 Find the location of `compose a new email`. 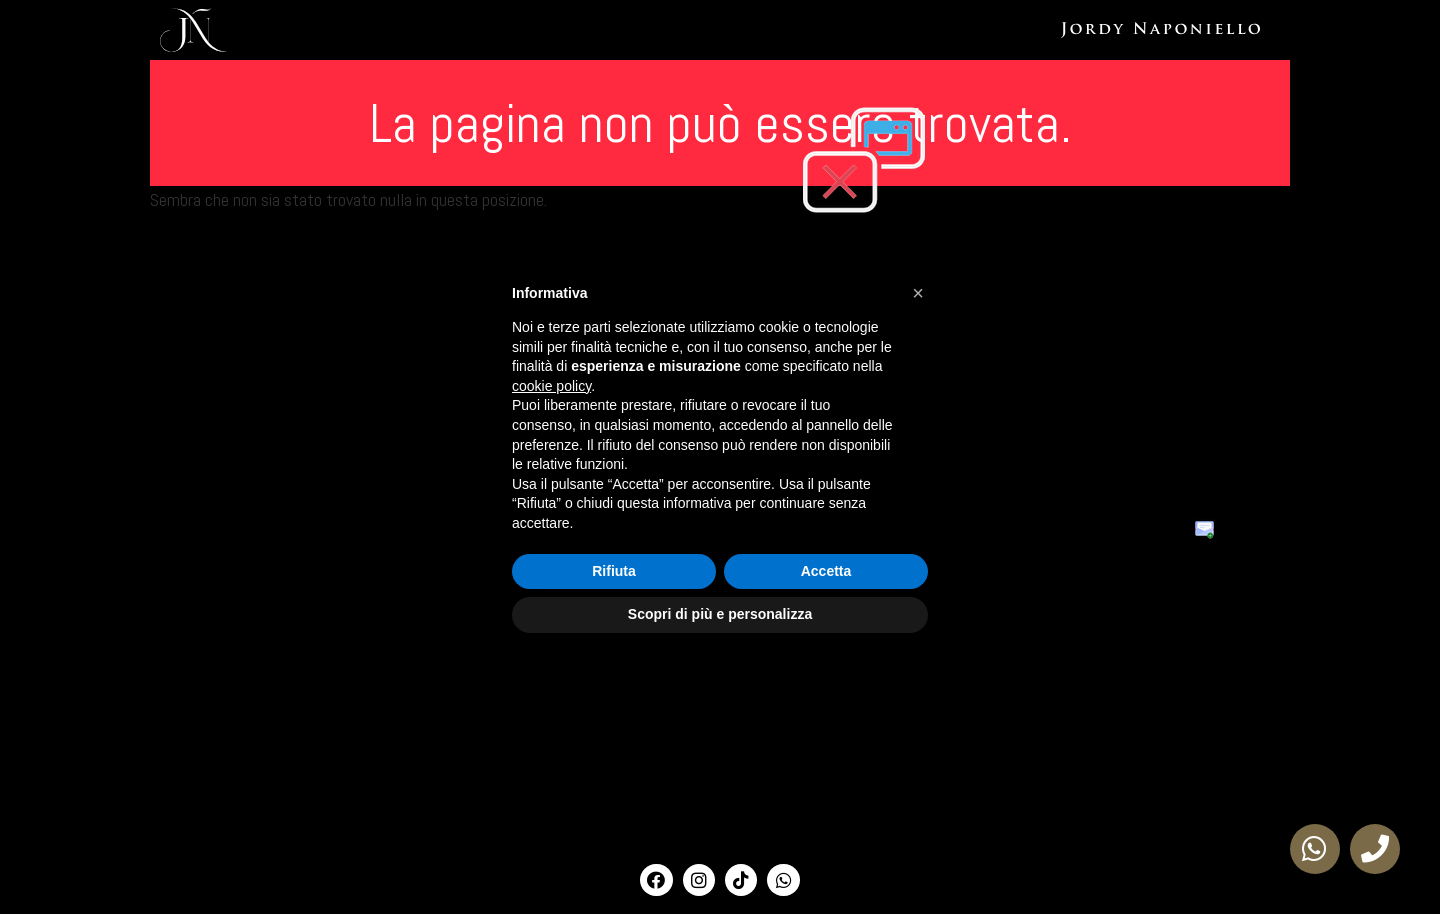

compose a new email is located at coordinates (1204, 528).